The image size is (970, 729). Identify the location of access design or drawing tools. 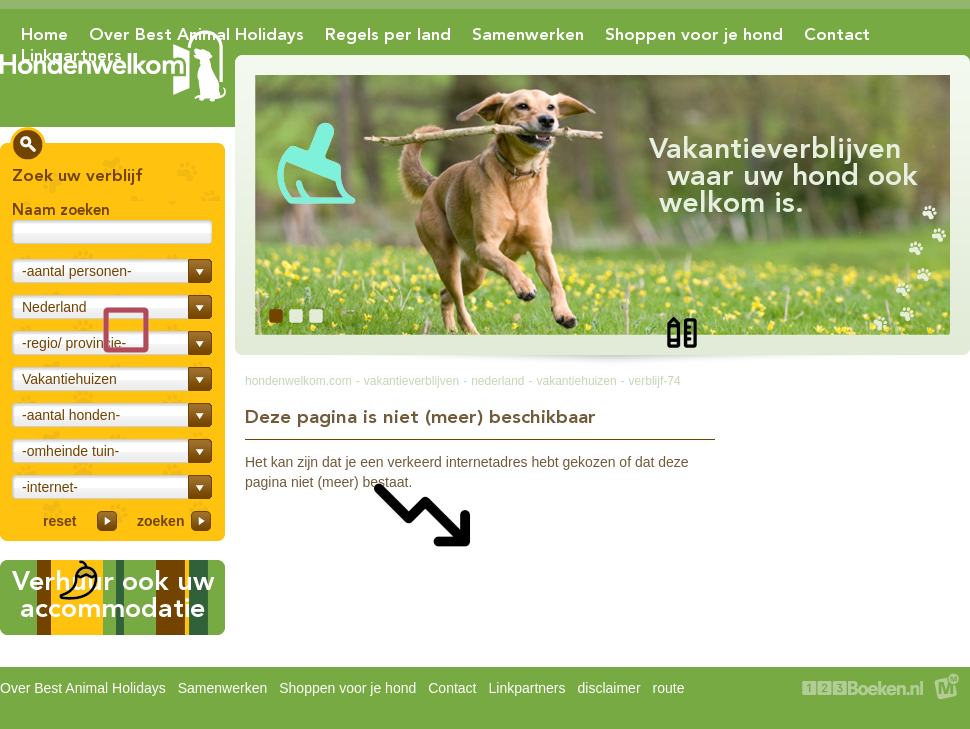
(682, 333).